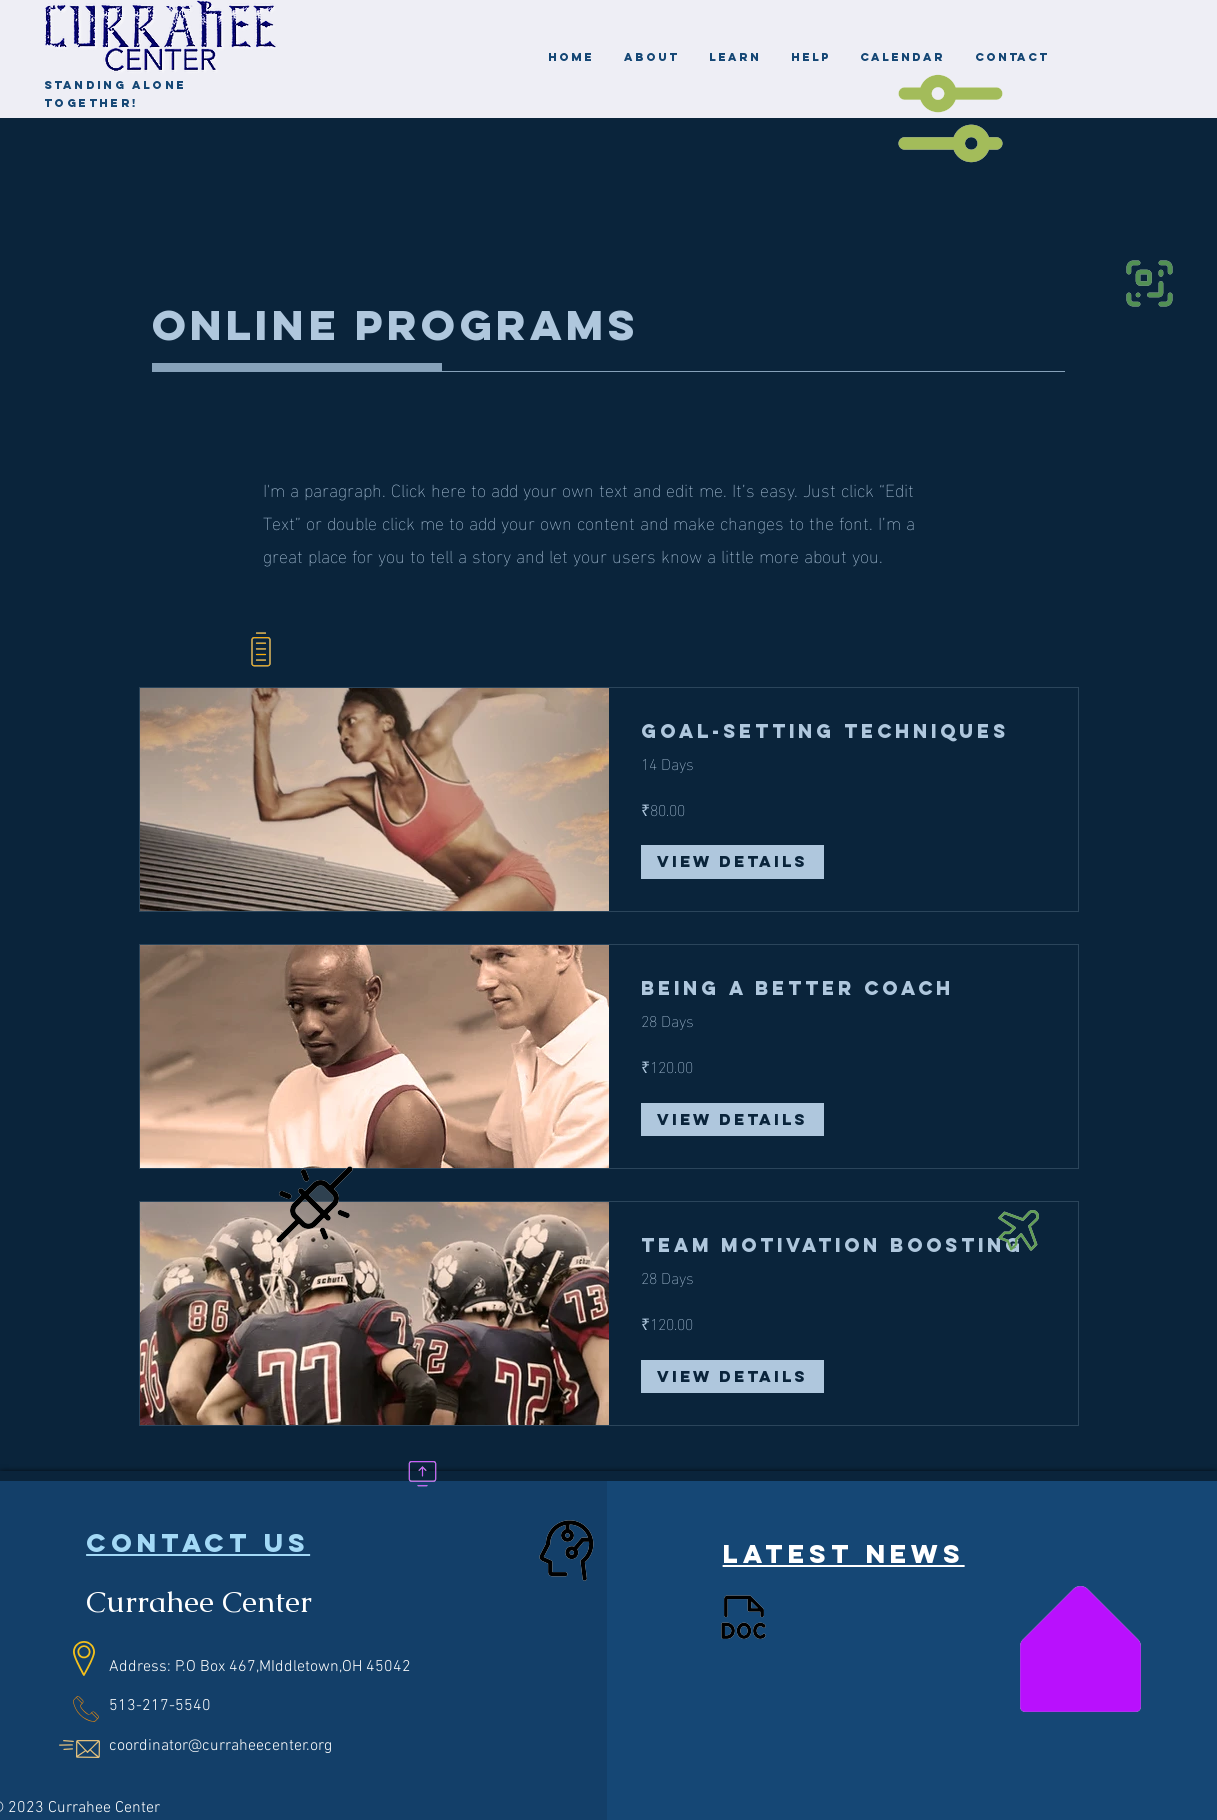  What do you see at coordinates (744, 1619) in the screenshot?
I see `open a document file` at bounding box center [744, 1619].